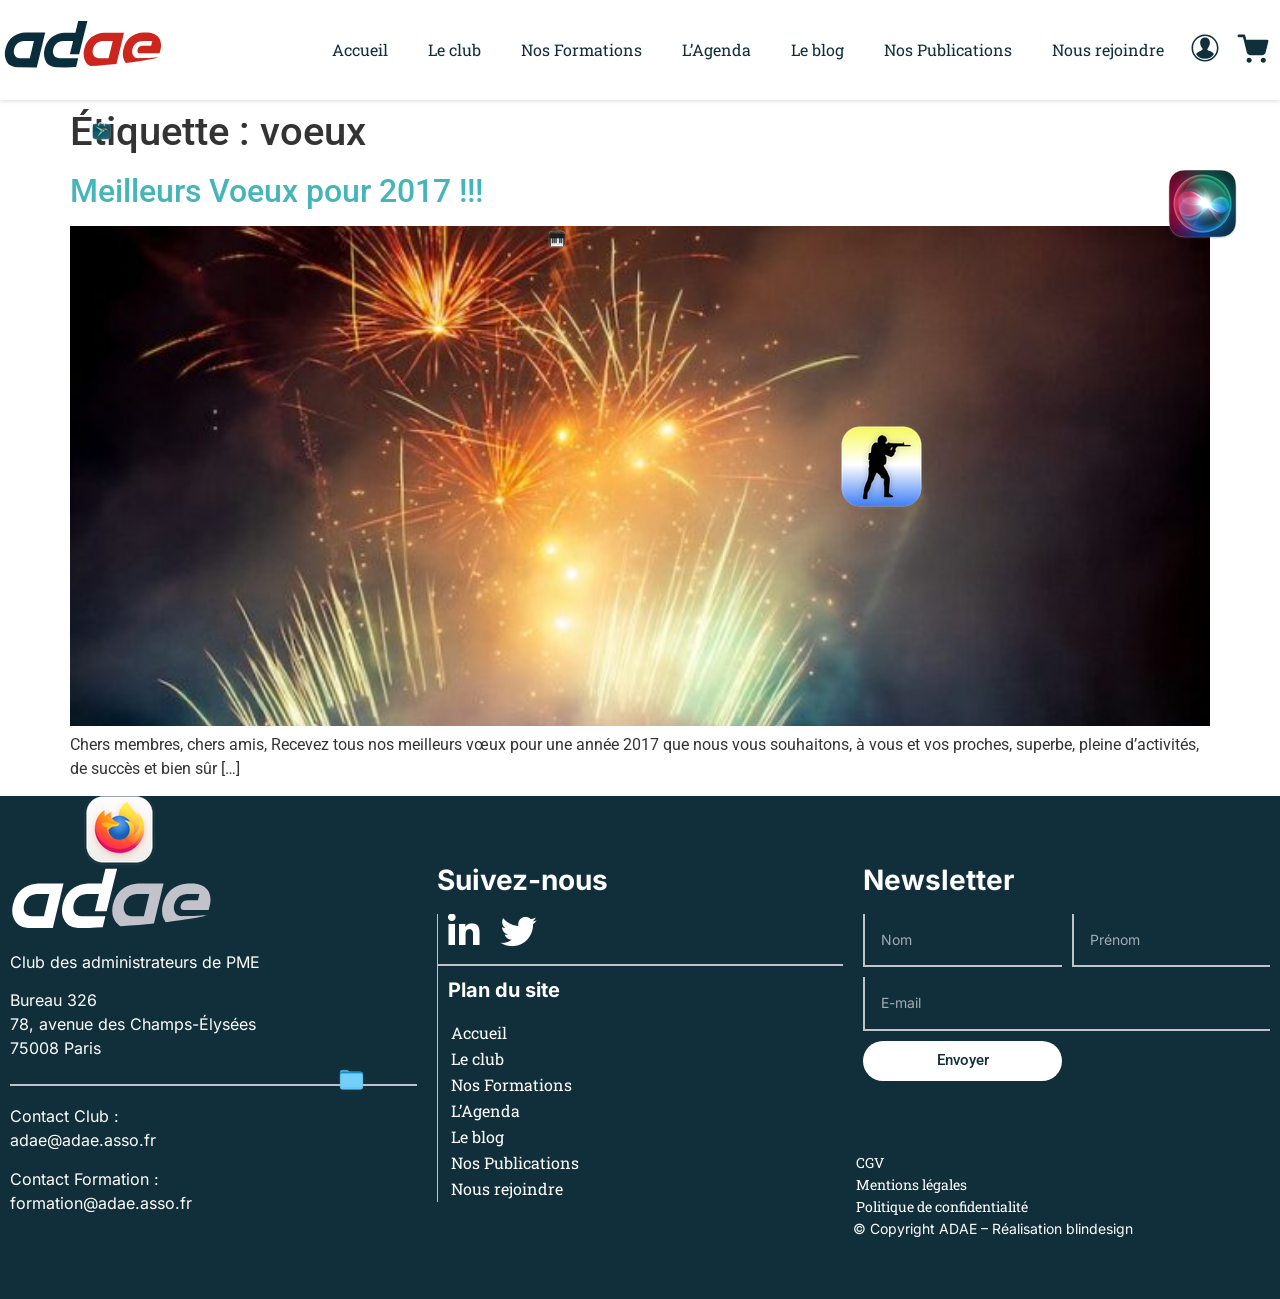 This screenshot has height=1299, width=1280. Describe the element at coordinates (351, 1079) in the screenshot. I see `open the folder app to browse files` at that location.